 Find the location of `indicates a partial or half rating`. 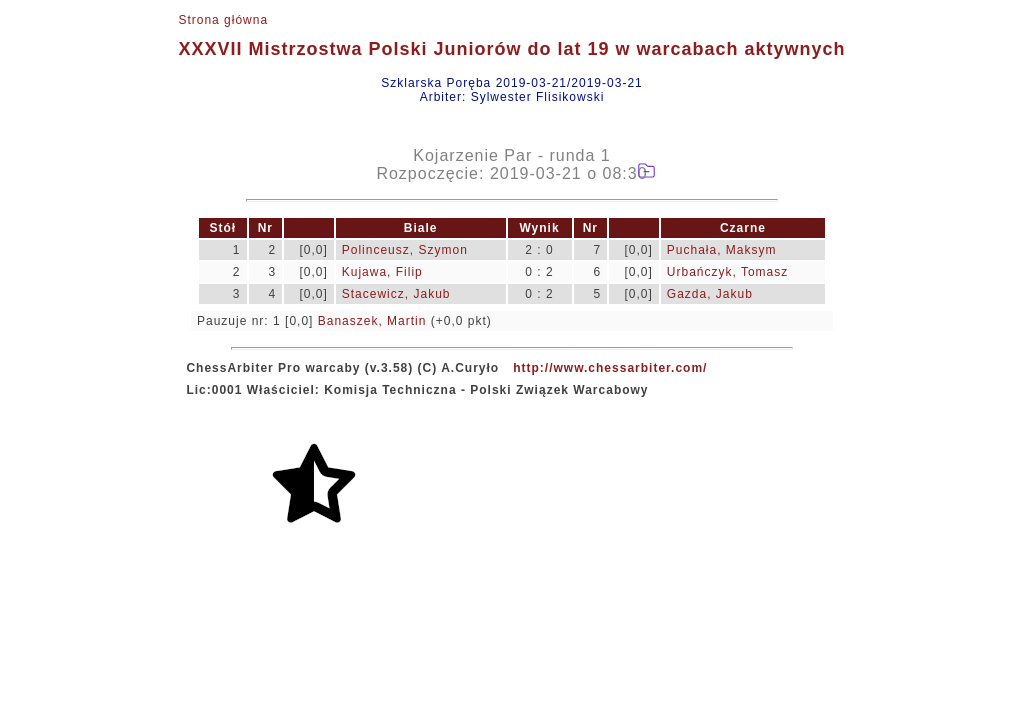

indicates a partial or half rating is located at coordinates (314, 487).